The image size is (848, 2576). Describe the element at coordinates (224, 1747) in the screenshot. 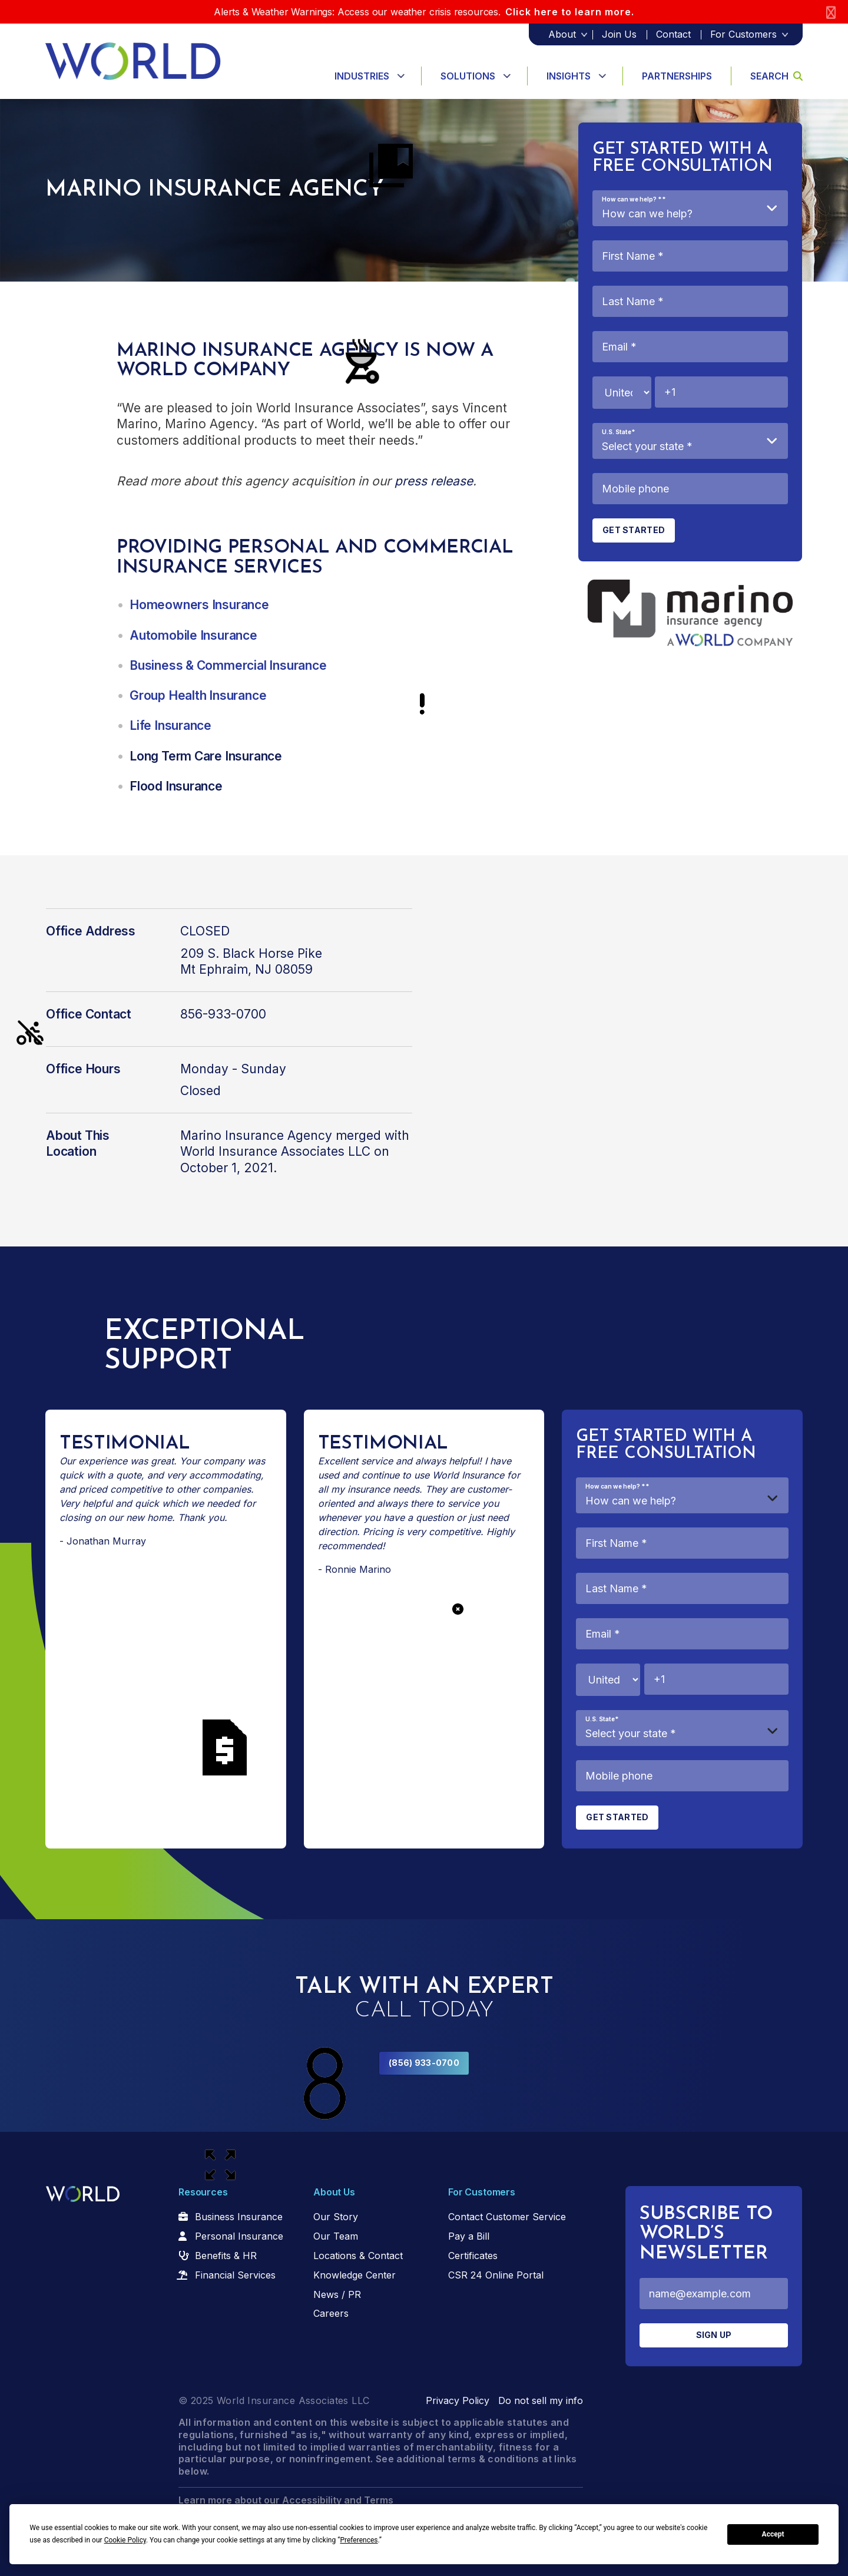

I see `view invoice or billing document` at that location.